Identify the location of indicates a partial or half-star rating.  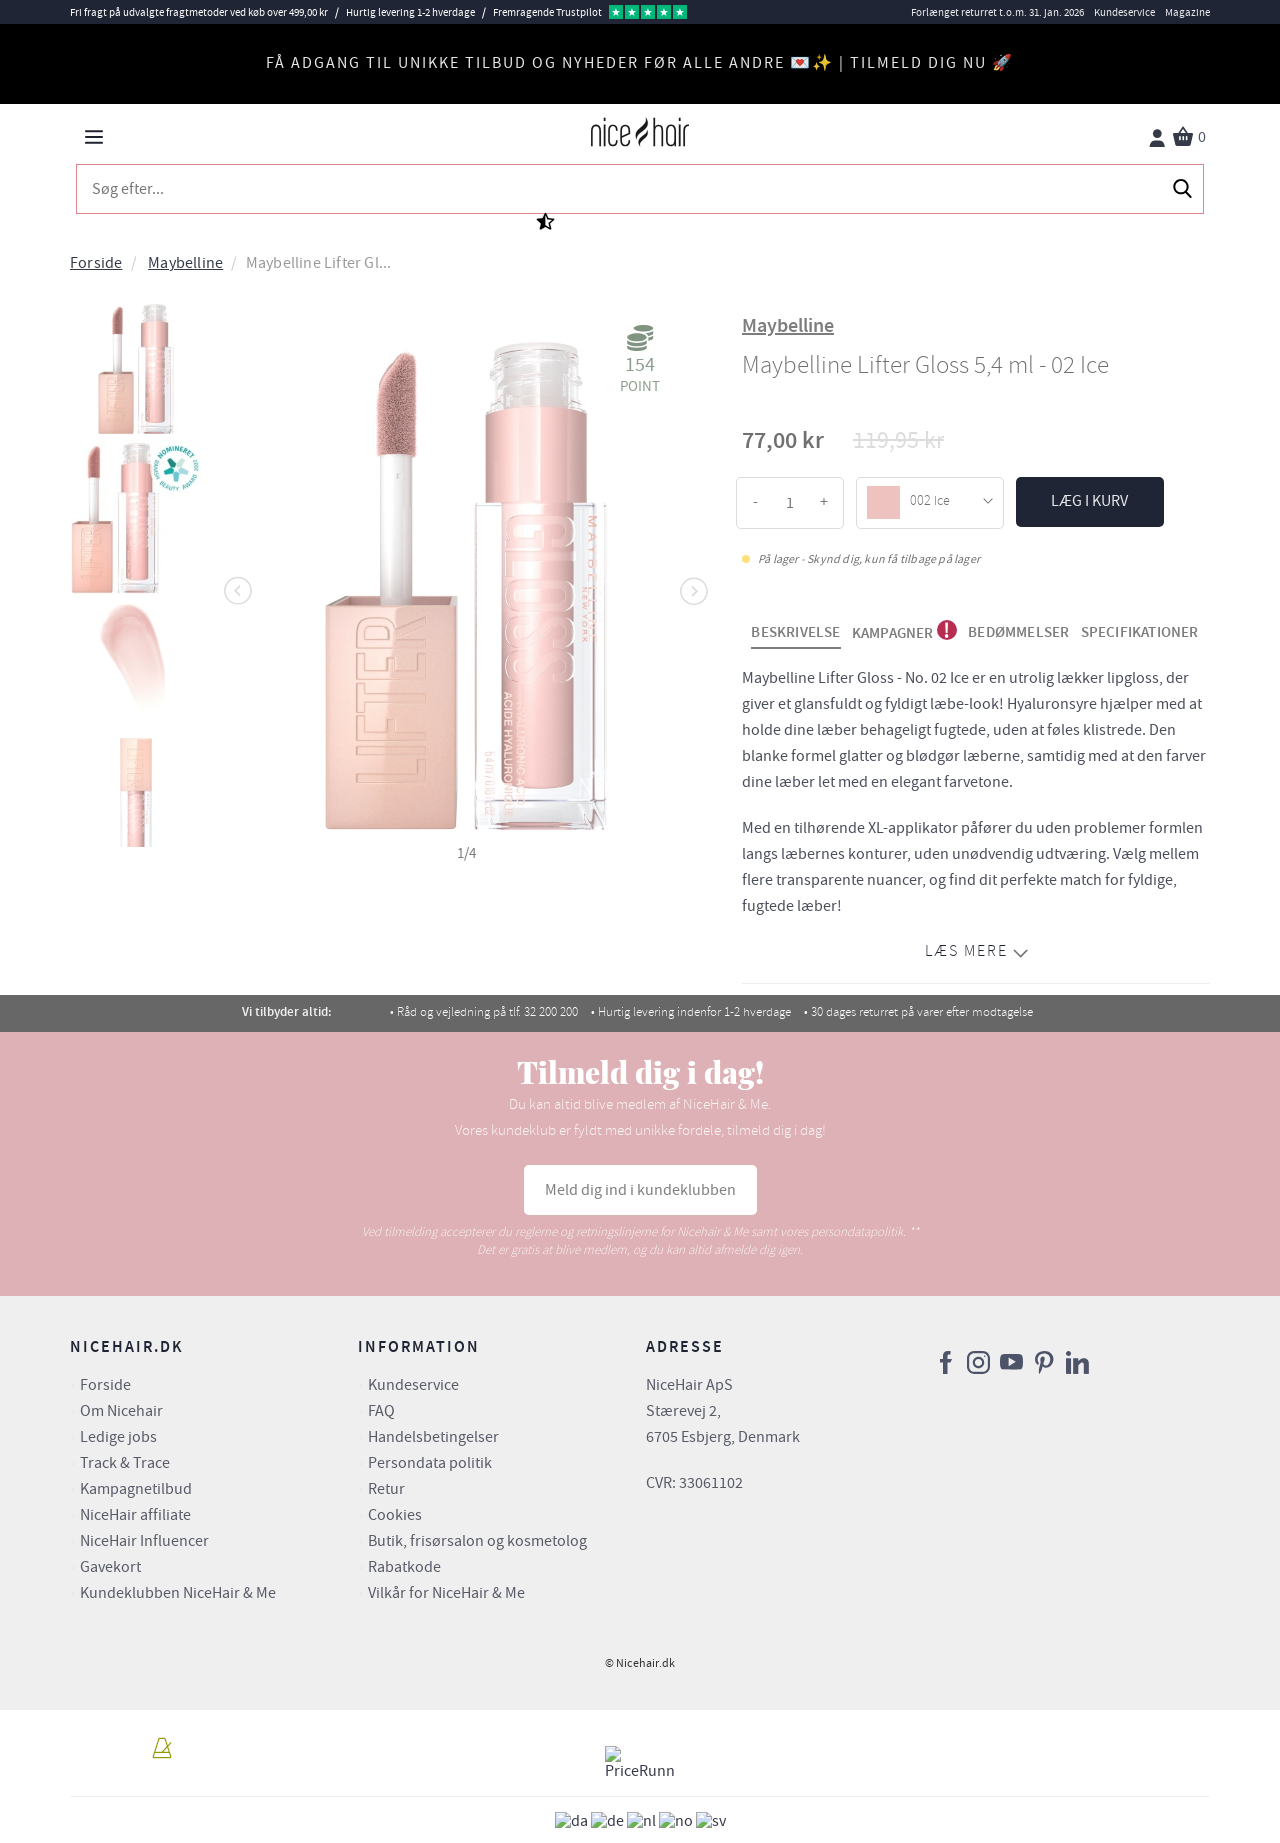
(545, 221).